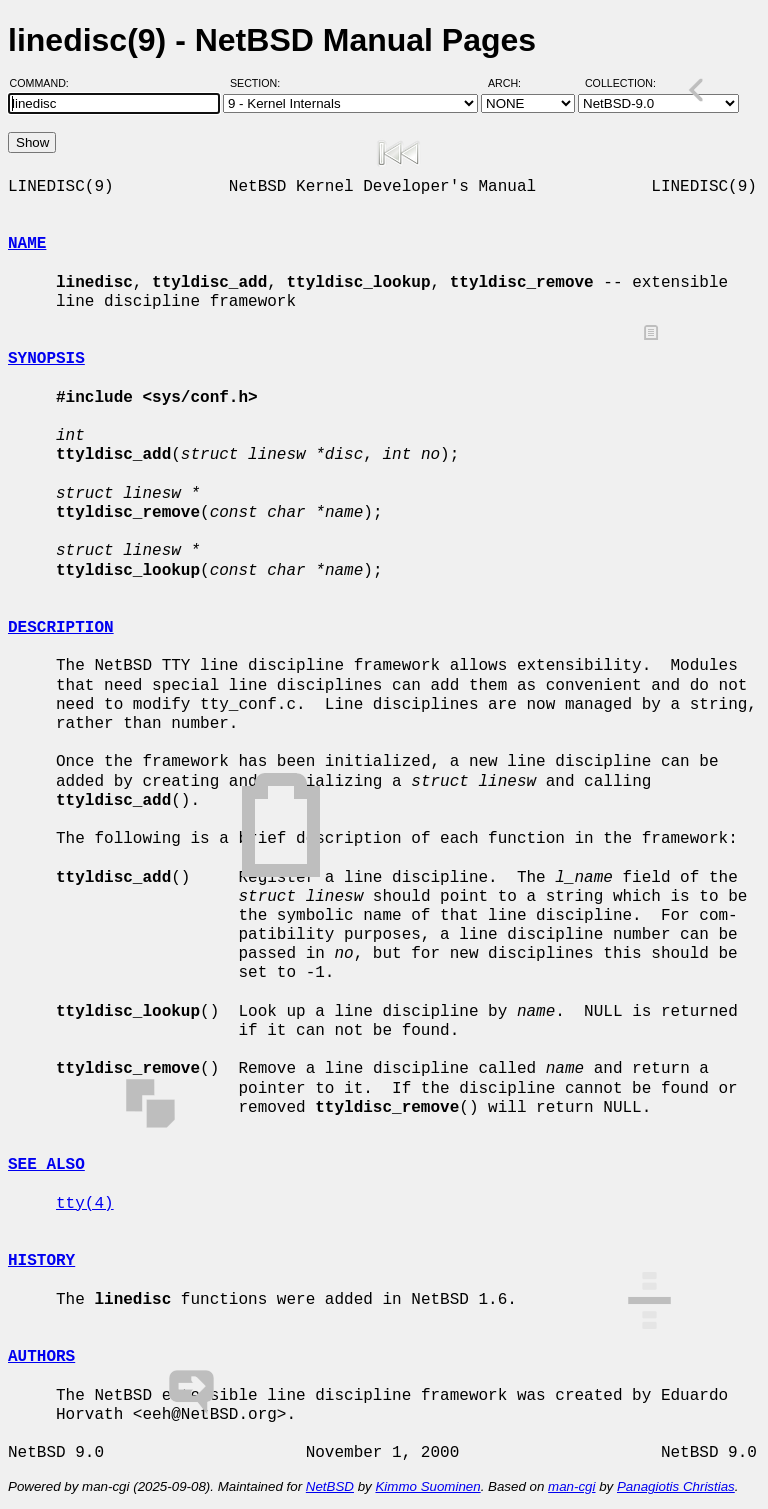  I want to click on go back to the previous screen, so click(695, 90).